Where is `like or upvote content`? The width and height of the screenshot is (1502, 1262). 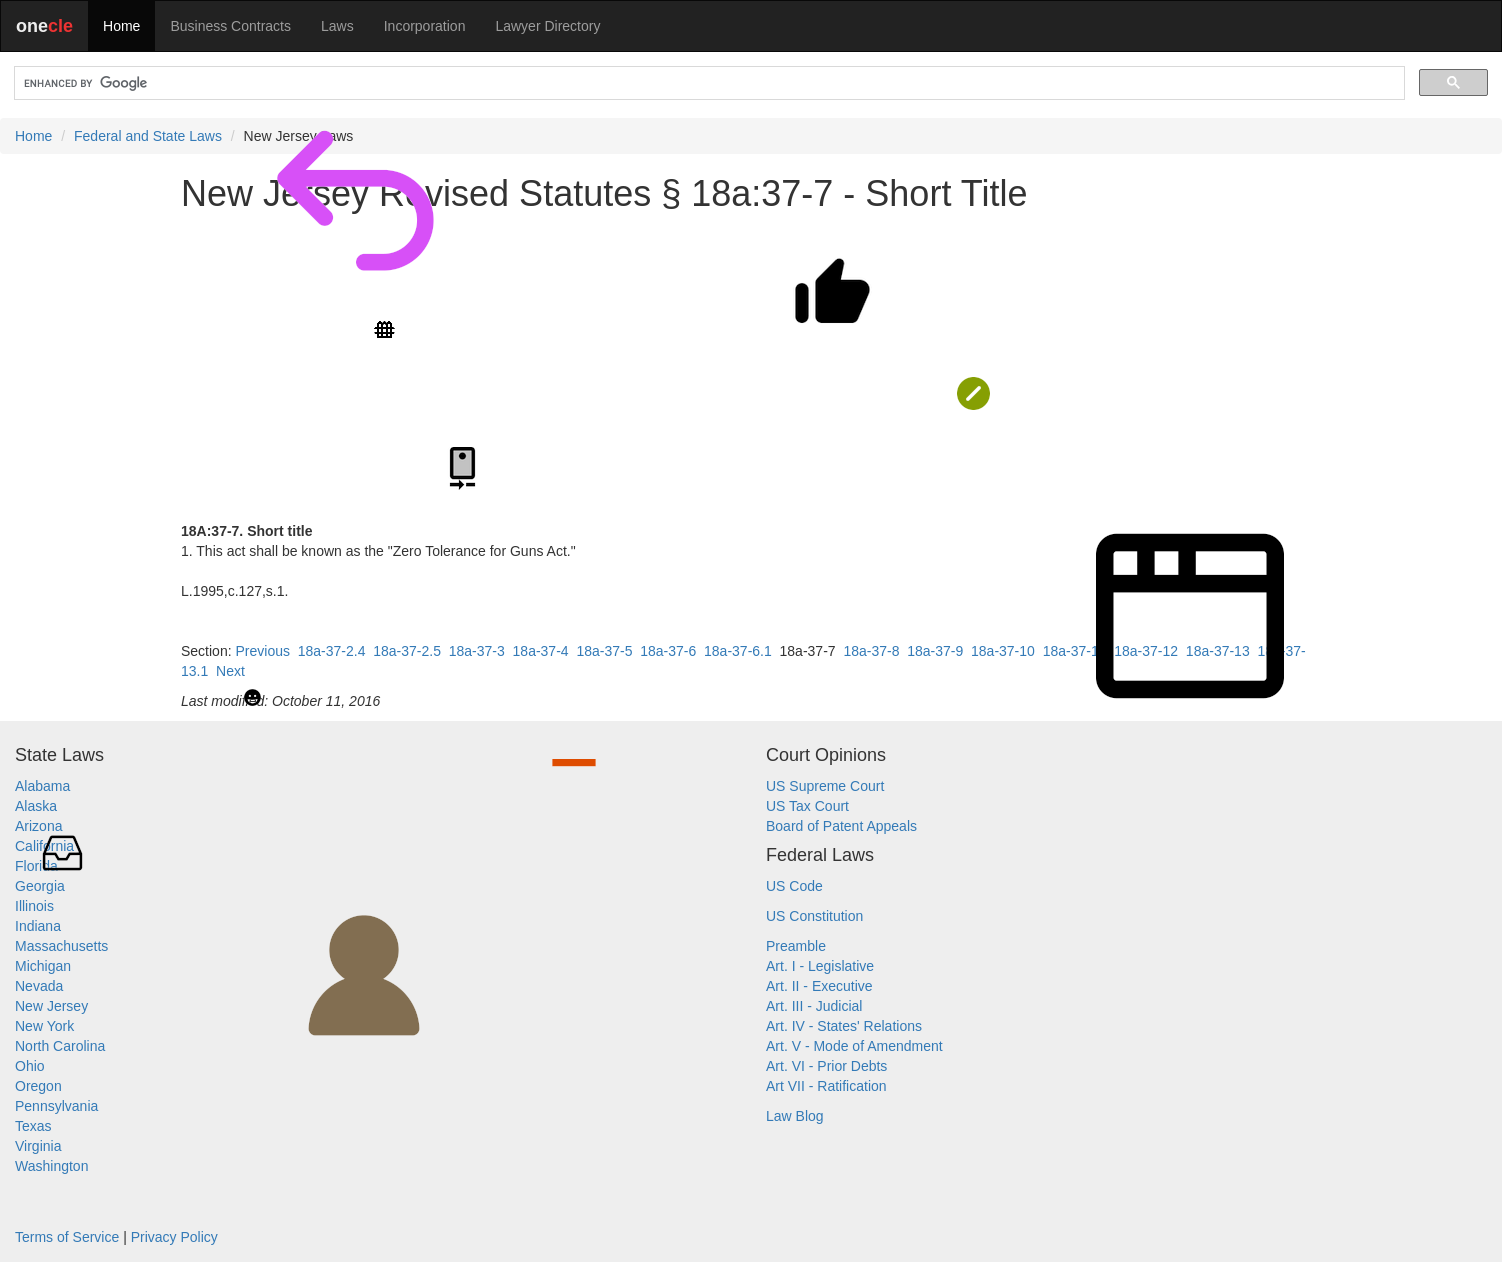 like or upvote content is located at coordinates (832, 293).